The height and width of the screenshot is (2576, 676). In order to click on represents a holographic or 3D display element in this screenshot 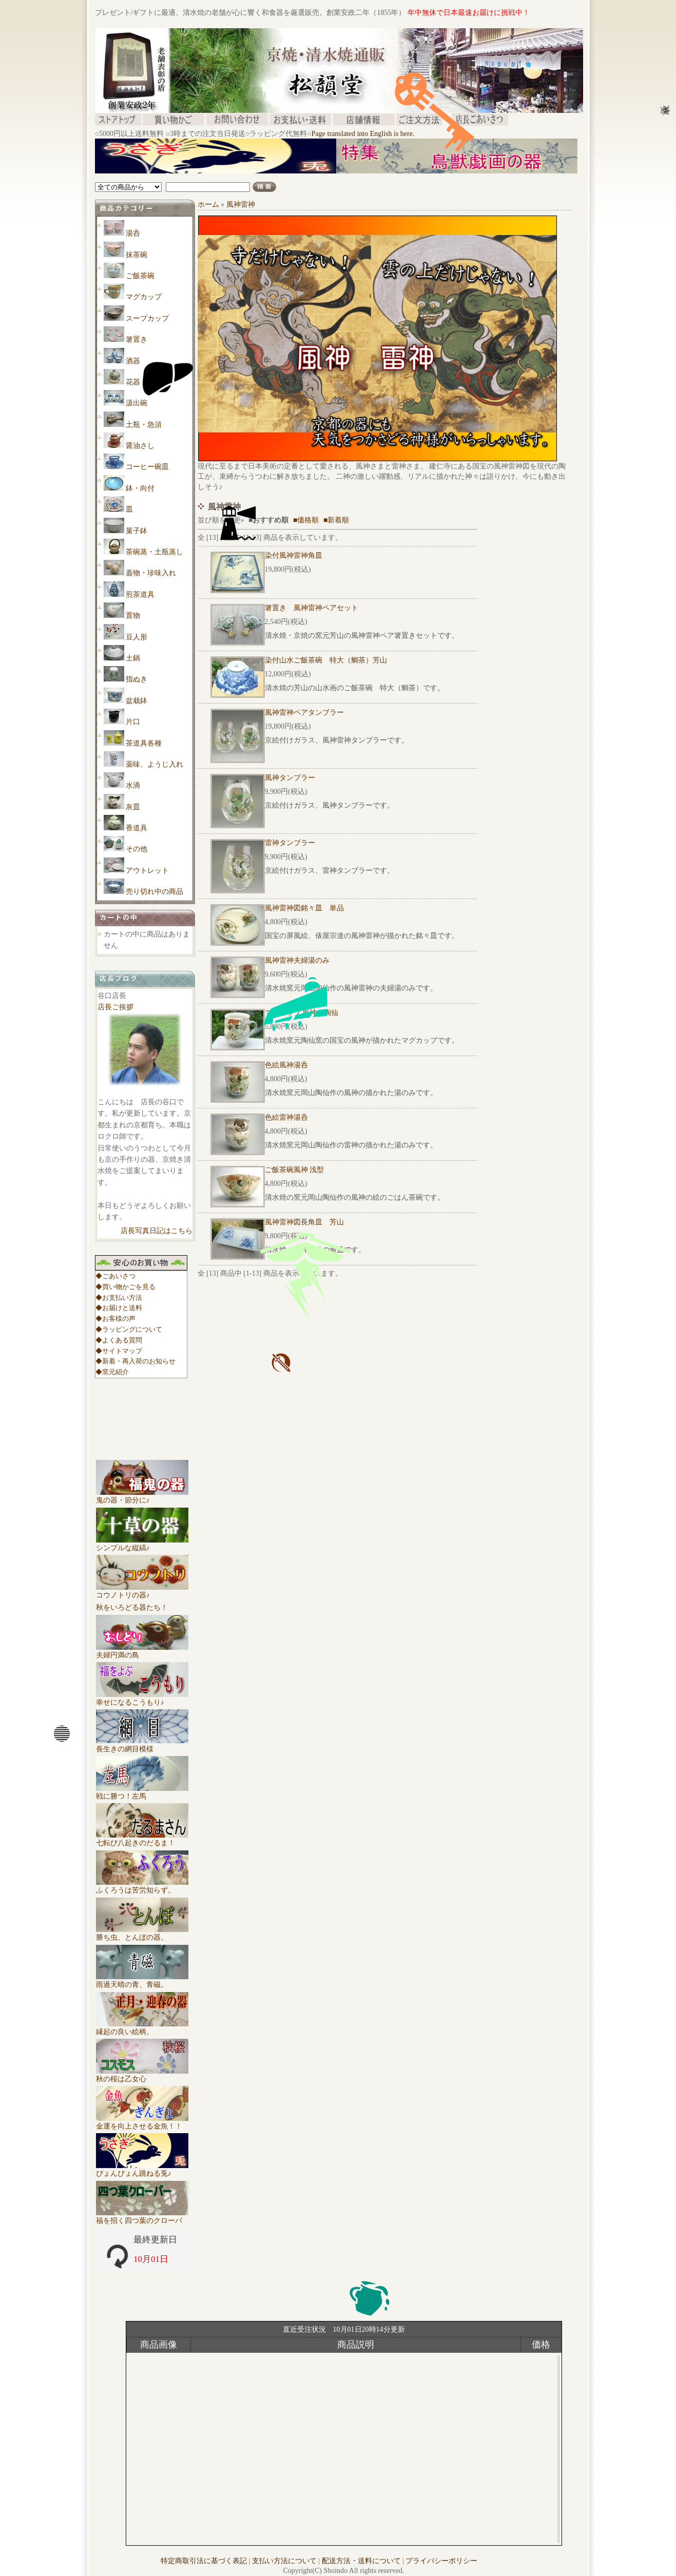, I will do `click(62, 1733)`.